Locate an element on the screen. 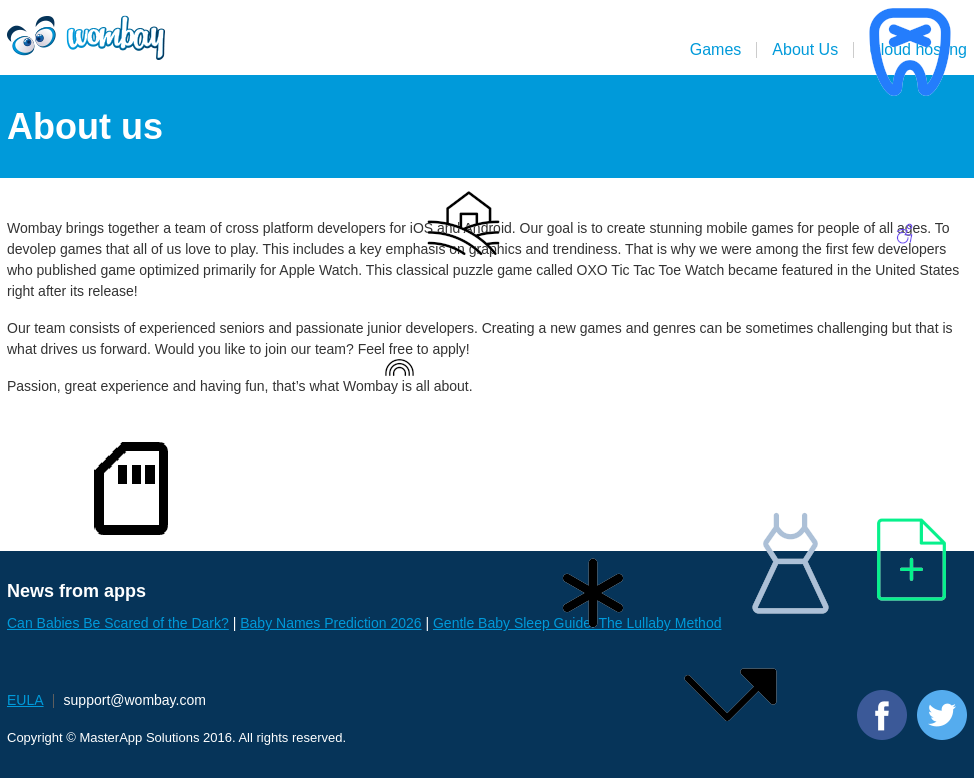 This screenshot has height=778, width=974. indicates a required field in a form is located at coordinates (593, 593).